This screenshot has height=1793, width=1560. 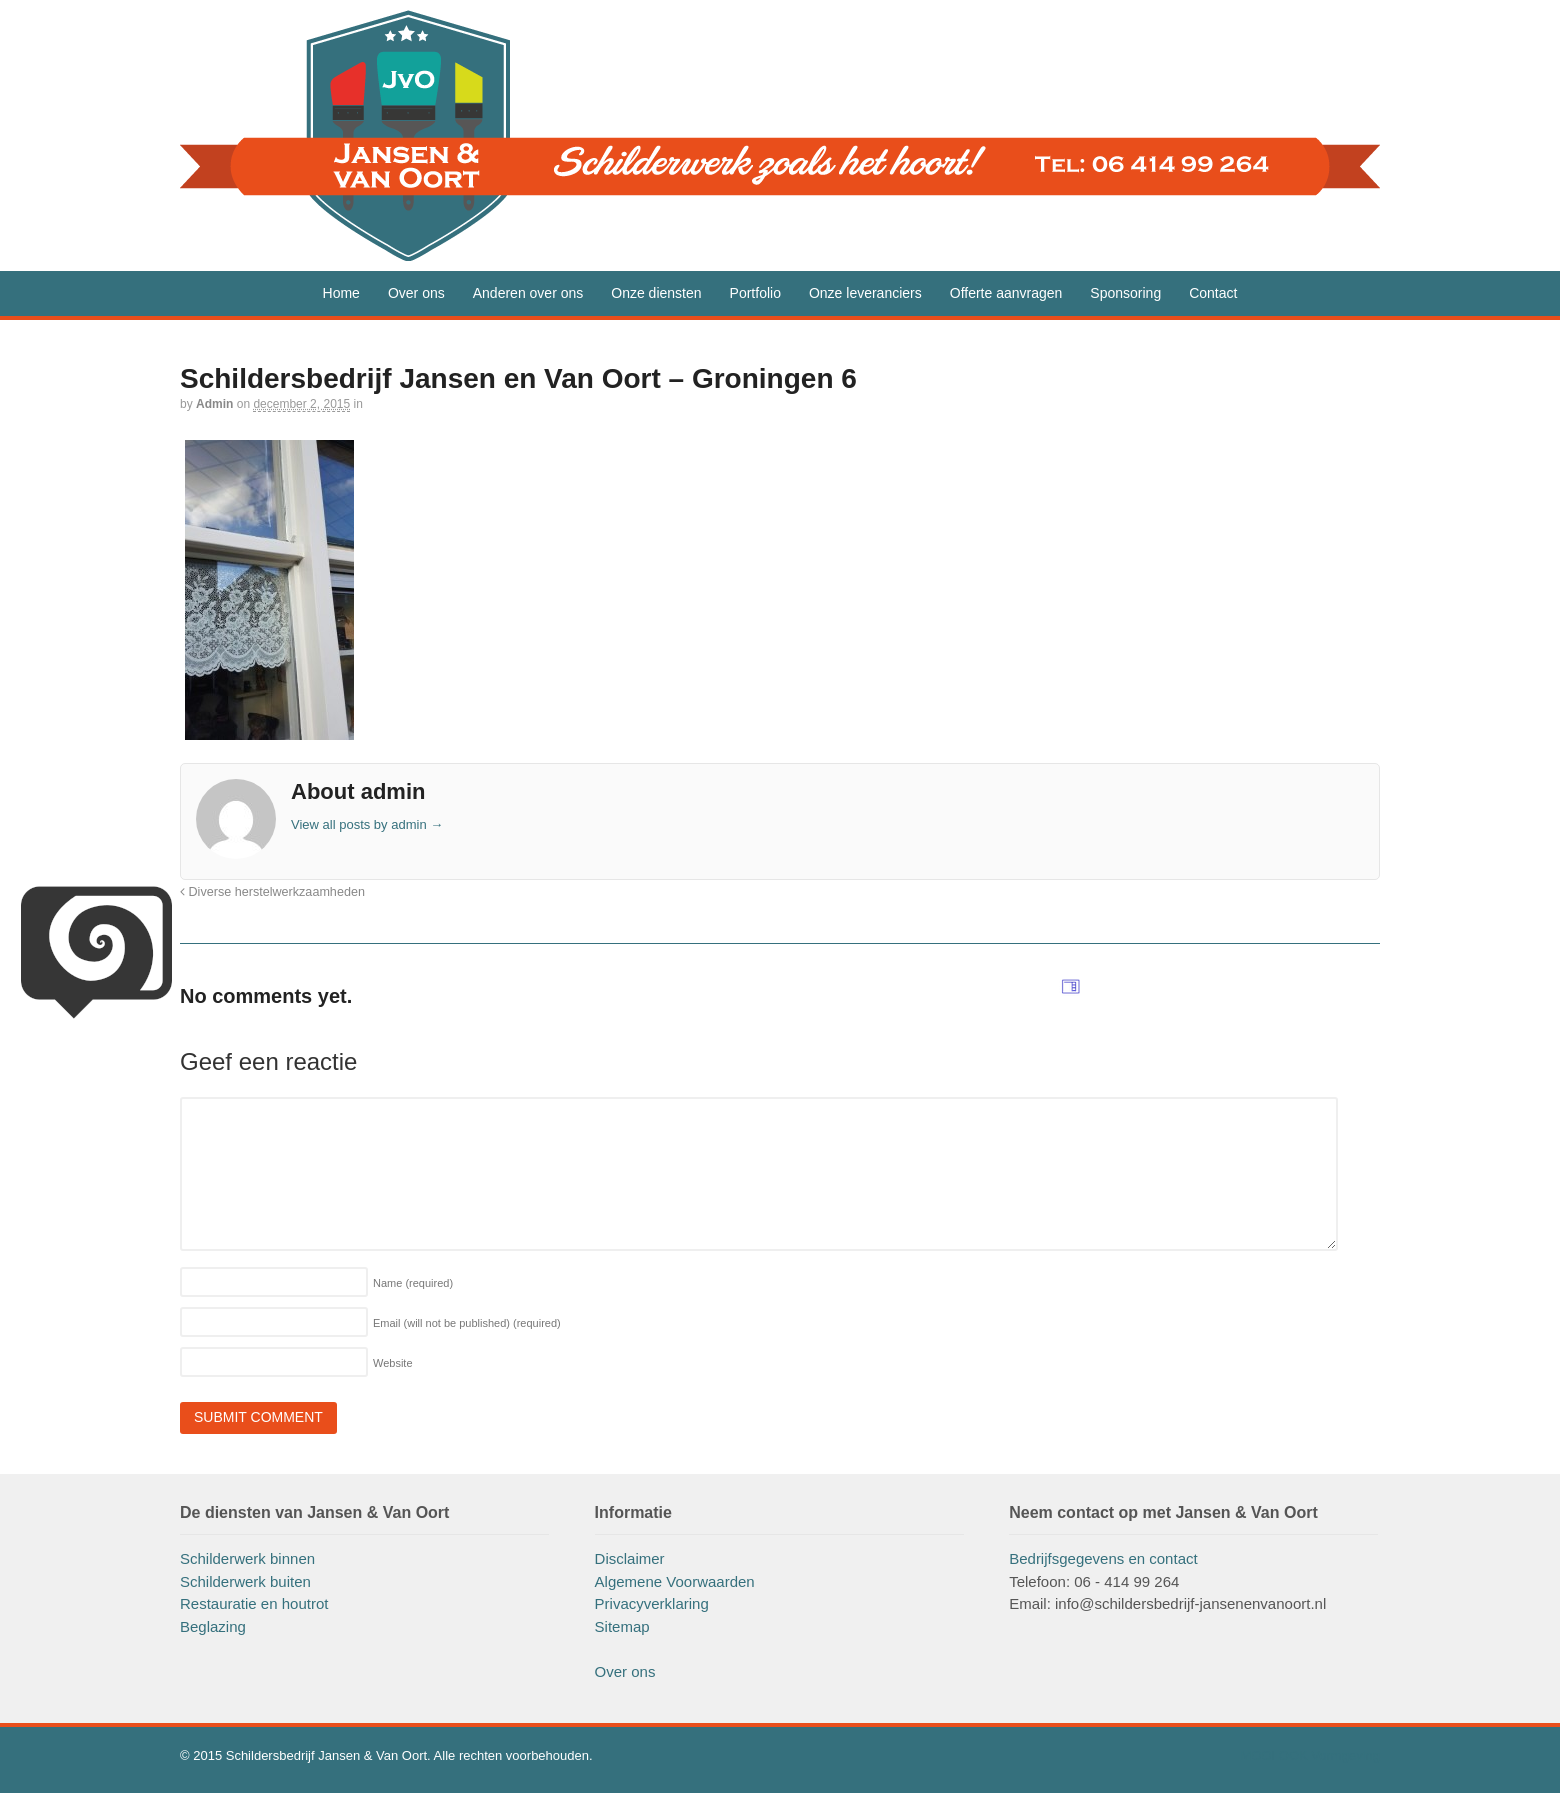 I want to click on open fractal messaging app, so click(x=96, y=952).